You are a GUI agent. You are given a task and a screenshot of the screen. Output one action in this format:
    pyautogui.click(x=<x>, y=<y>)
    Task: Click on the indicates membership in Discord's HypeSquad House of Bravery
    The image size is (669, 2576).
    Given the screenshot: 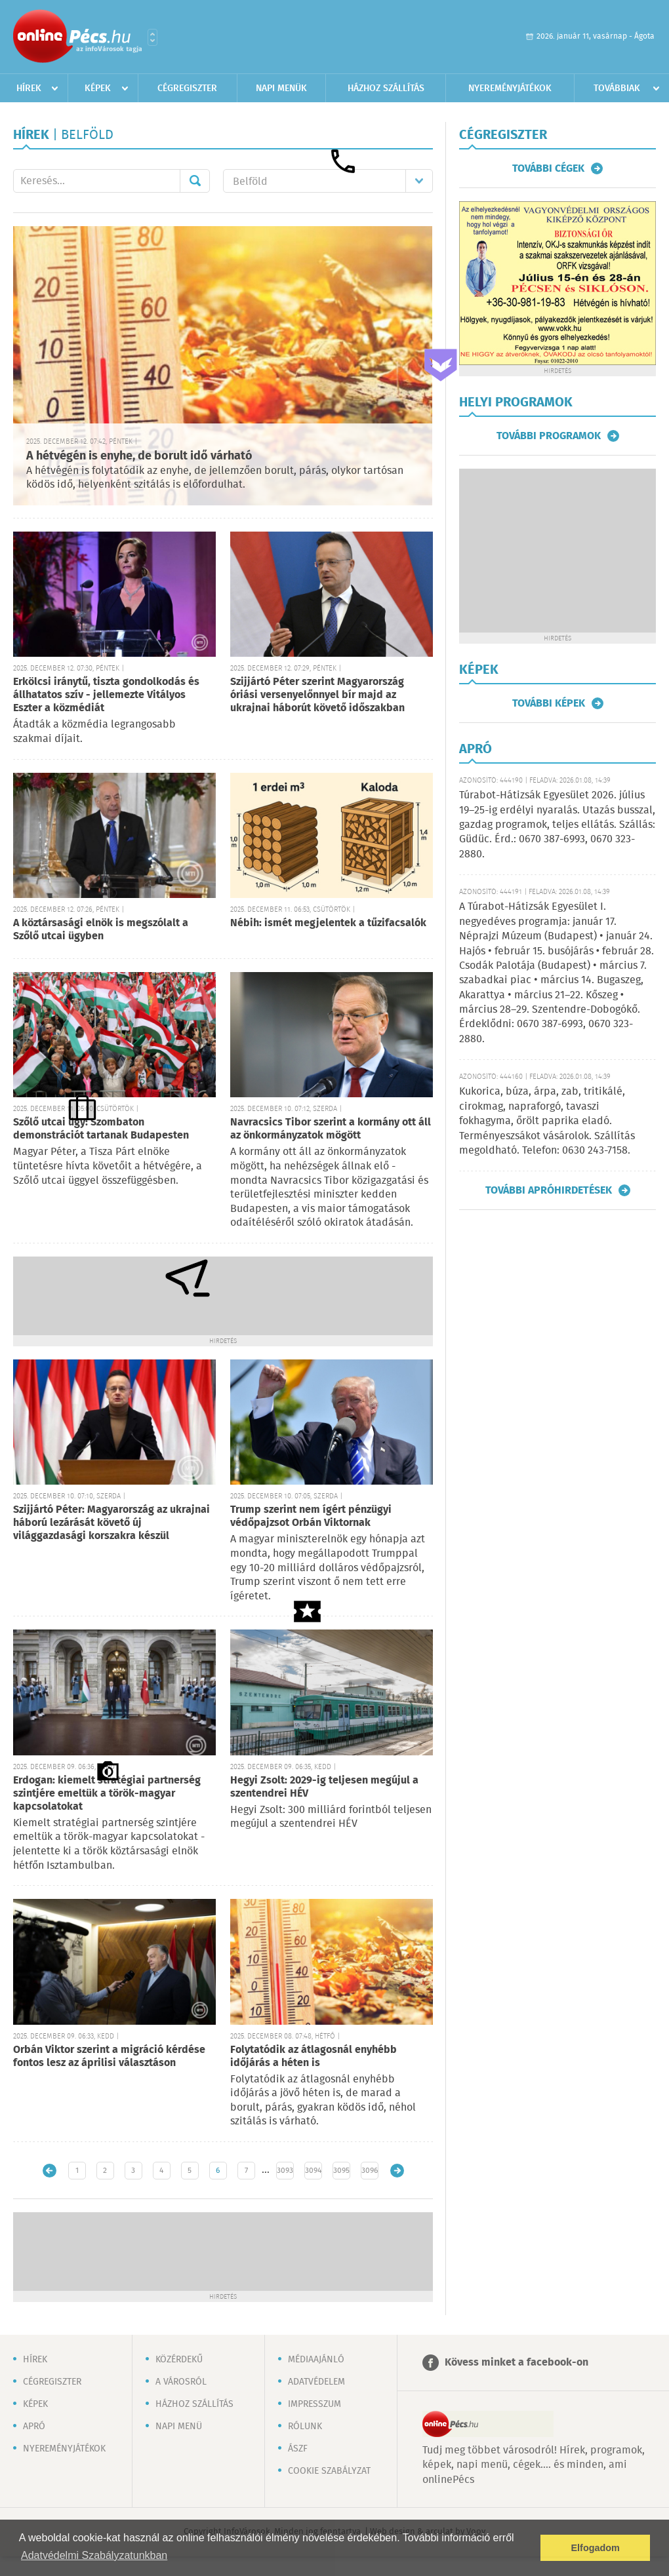 What is the action you would take?
    pyautogui.click(x=441, y=365)
    